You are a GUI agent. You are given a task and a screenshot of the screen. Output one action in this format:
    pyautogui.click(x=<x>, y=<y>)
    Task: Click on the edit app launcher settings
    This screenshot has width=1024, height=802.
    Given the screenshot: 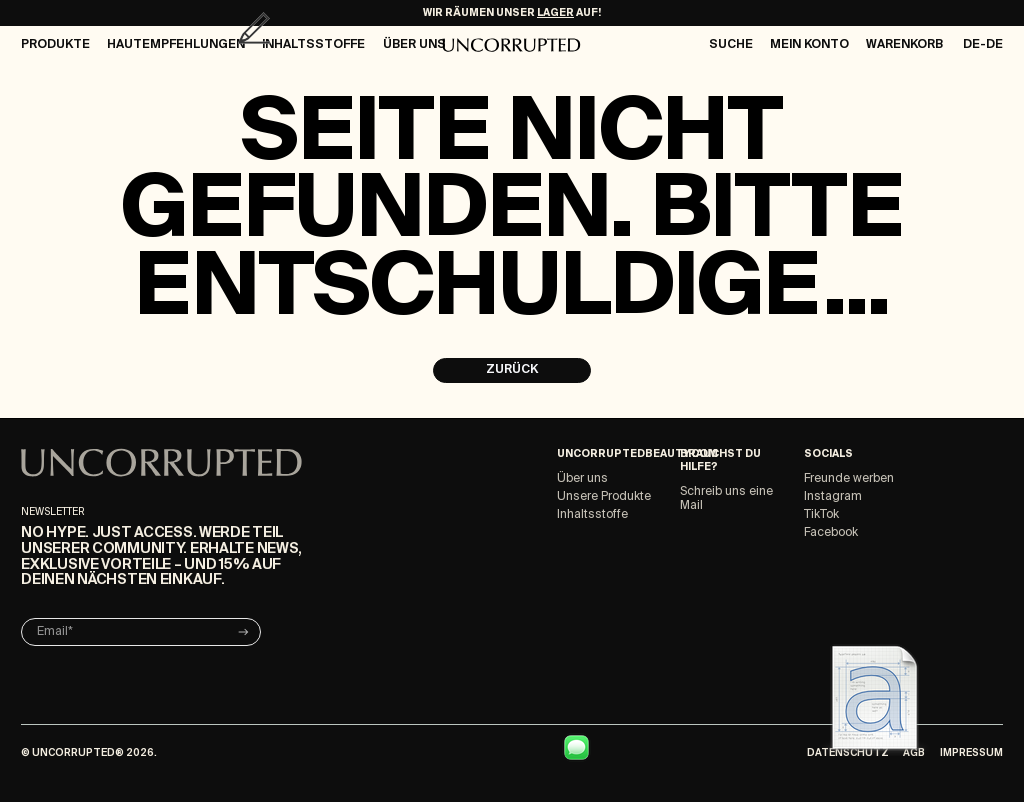 What is the action you would take?
    pyautogui.click(x=254, y=28)
    